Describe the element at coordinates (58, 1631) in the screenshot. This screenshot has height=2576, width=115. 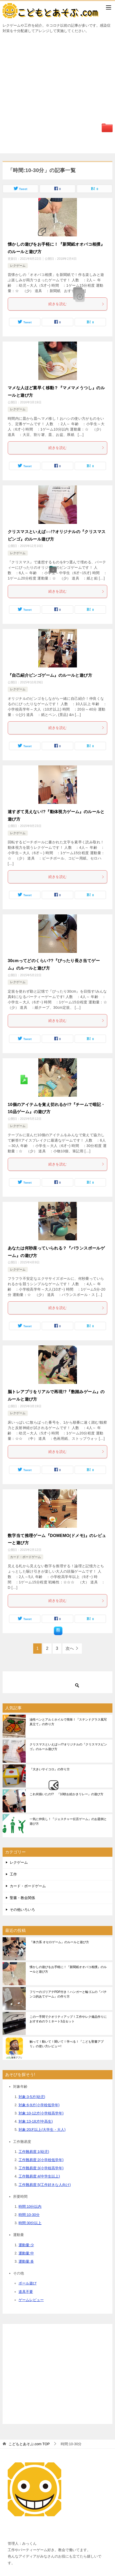
I see `open IBus Chewing input method settings` at that location.